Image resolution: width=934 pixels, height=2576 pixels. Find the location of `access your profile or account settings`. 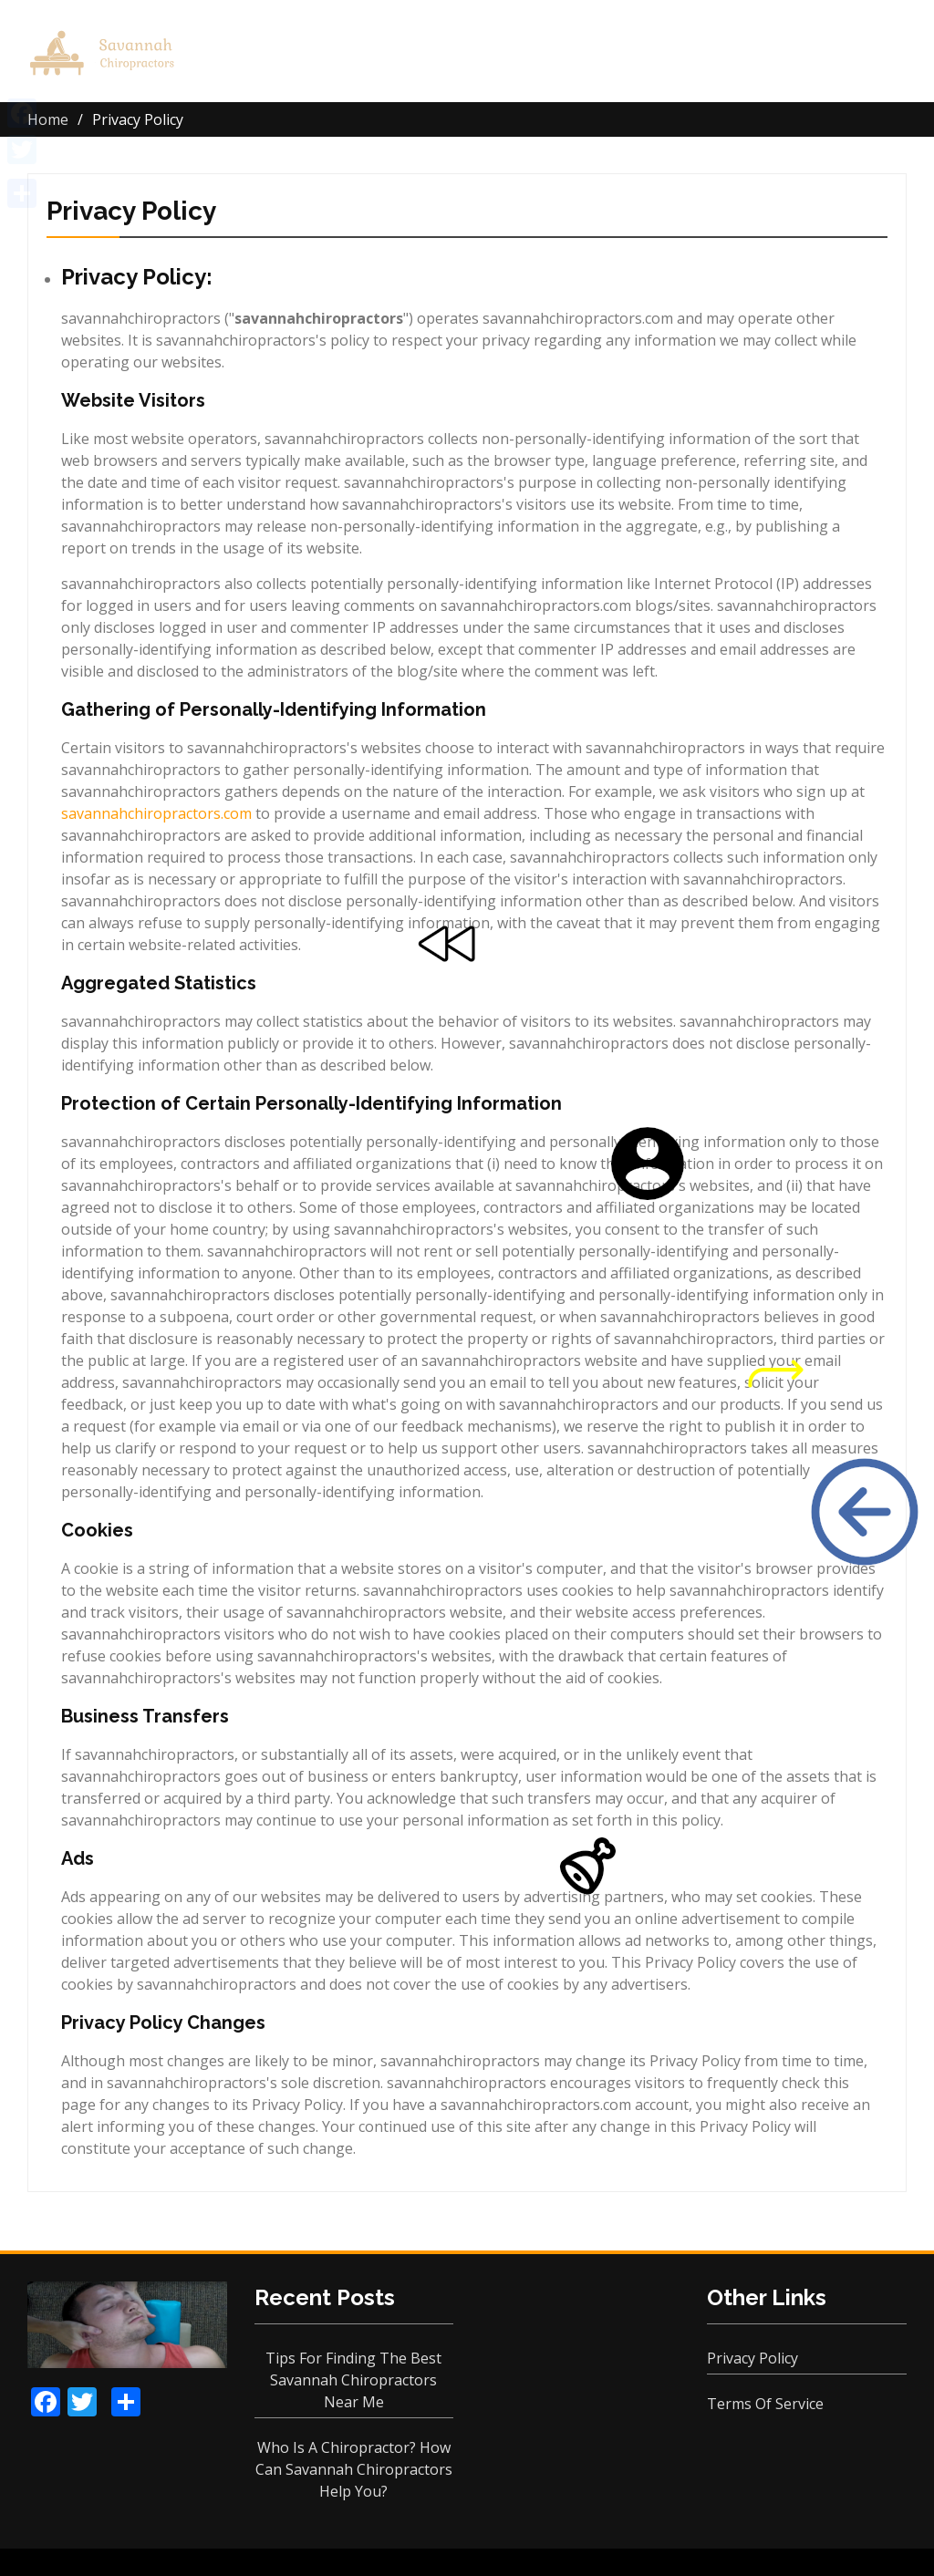

access your profile or account settings is located at coordinates (648, 1164).